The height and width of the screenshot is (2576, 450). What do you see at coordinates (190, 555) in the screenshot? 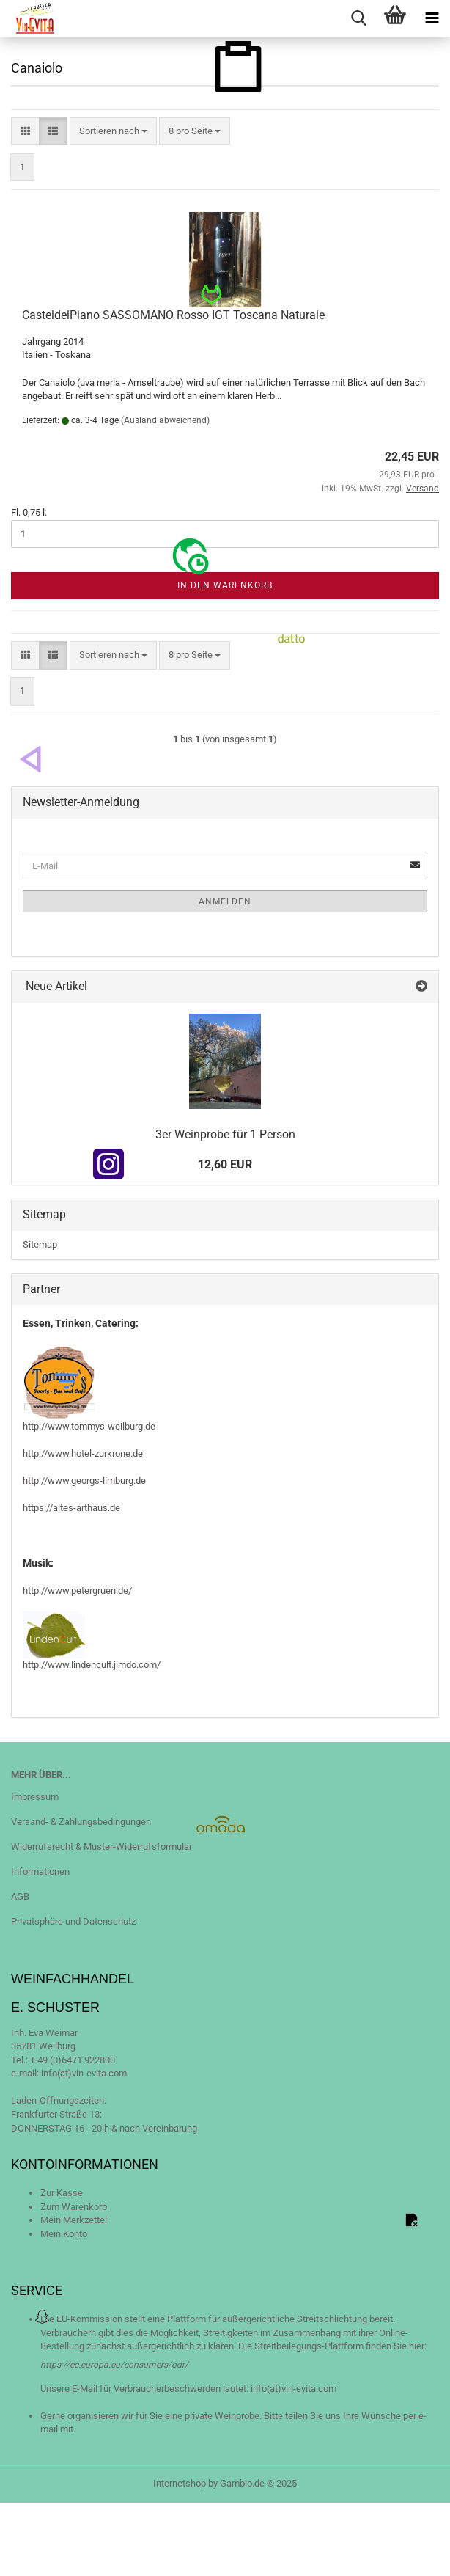
I see `view or change time zone settings` at bounding box center [190, 555].